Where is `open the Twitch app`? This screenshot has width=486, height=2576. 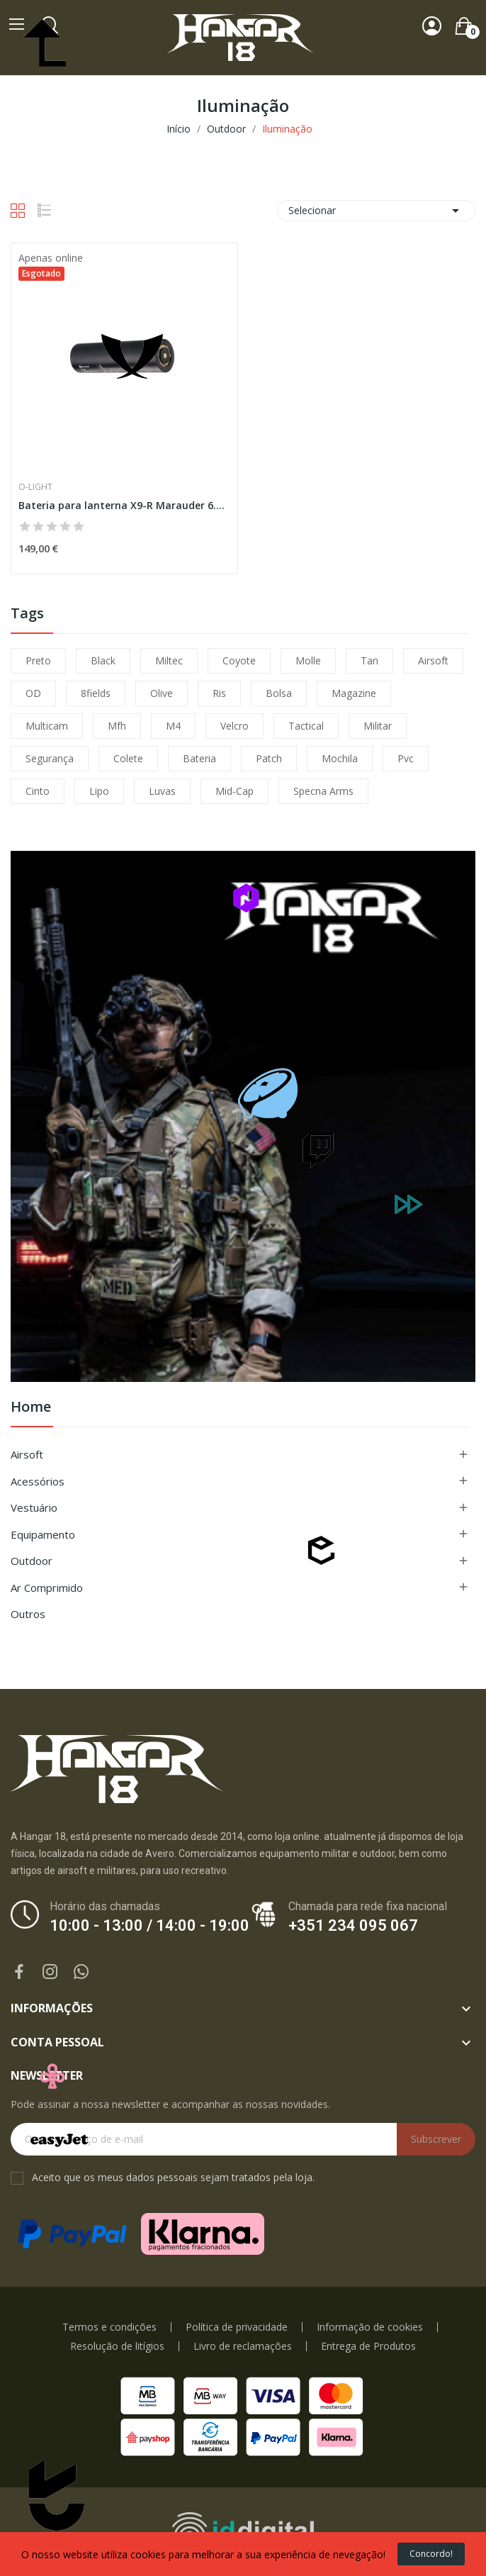
open the Twitch app is located at coordinates (318, 1151).